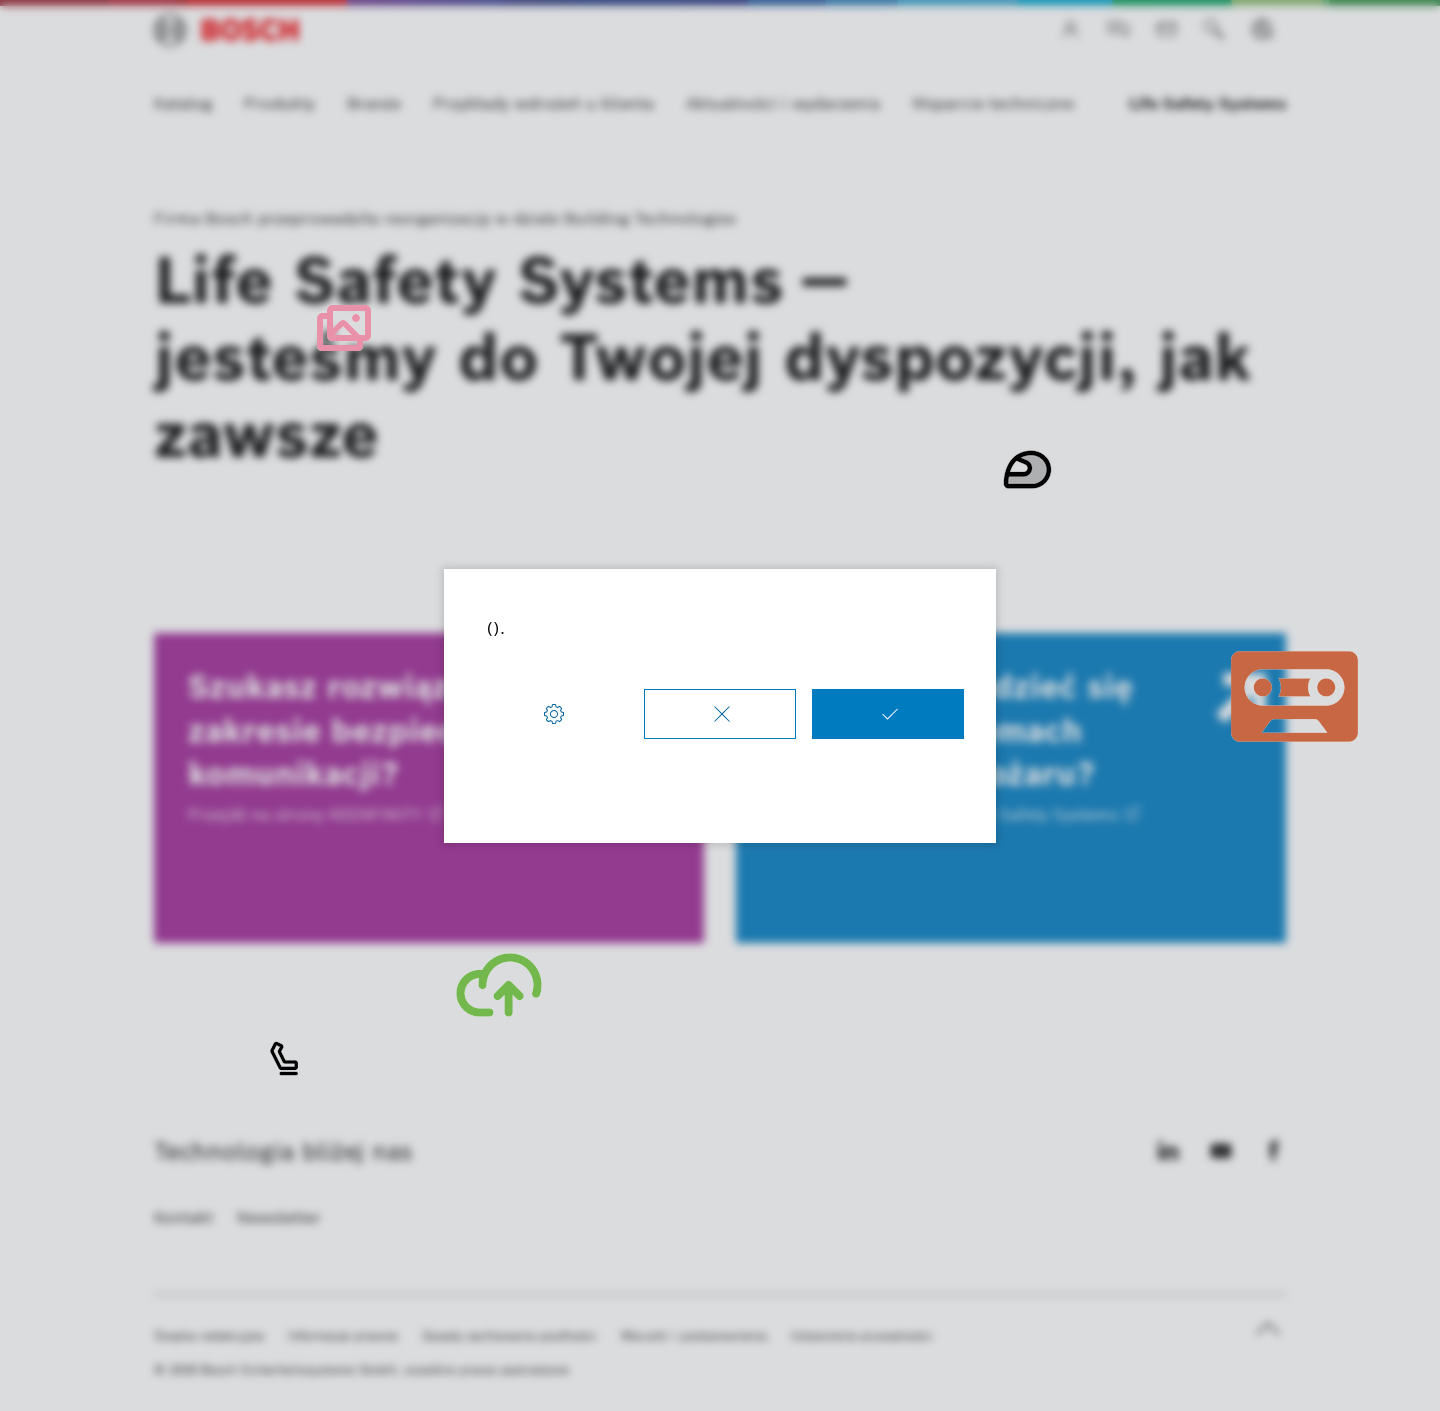 The height and width of the screenshot is (1411, 1440). Describe the element at coordinates (499, 985) in the screenshot. I see `upload file to cloud storage` at that location.